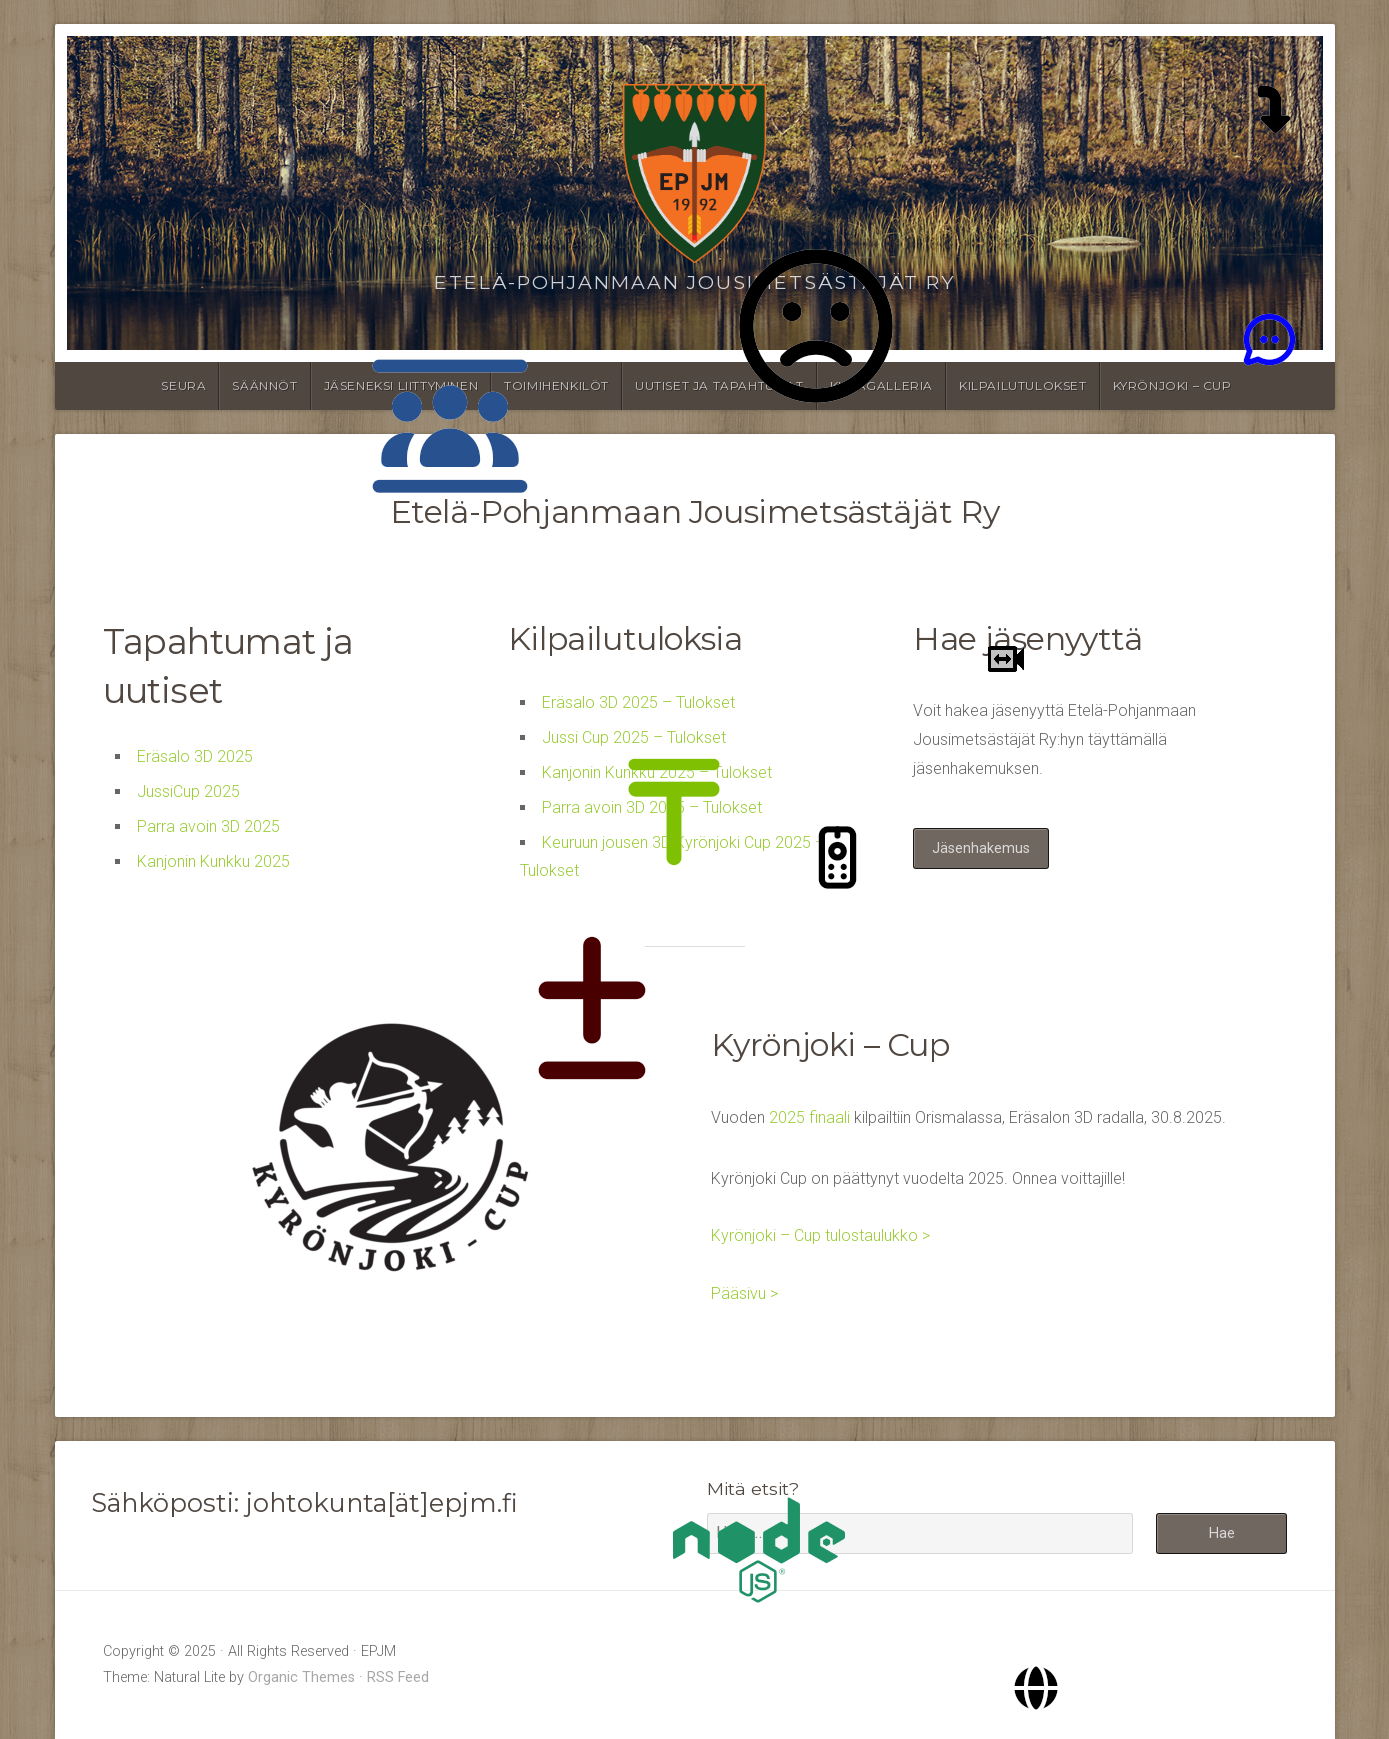 This screenshot has width=1389, height=1739. Describe the element at coordinates (1275, 109) in the screenshot. I see `navigate to the next item below` at that location.